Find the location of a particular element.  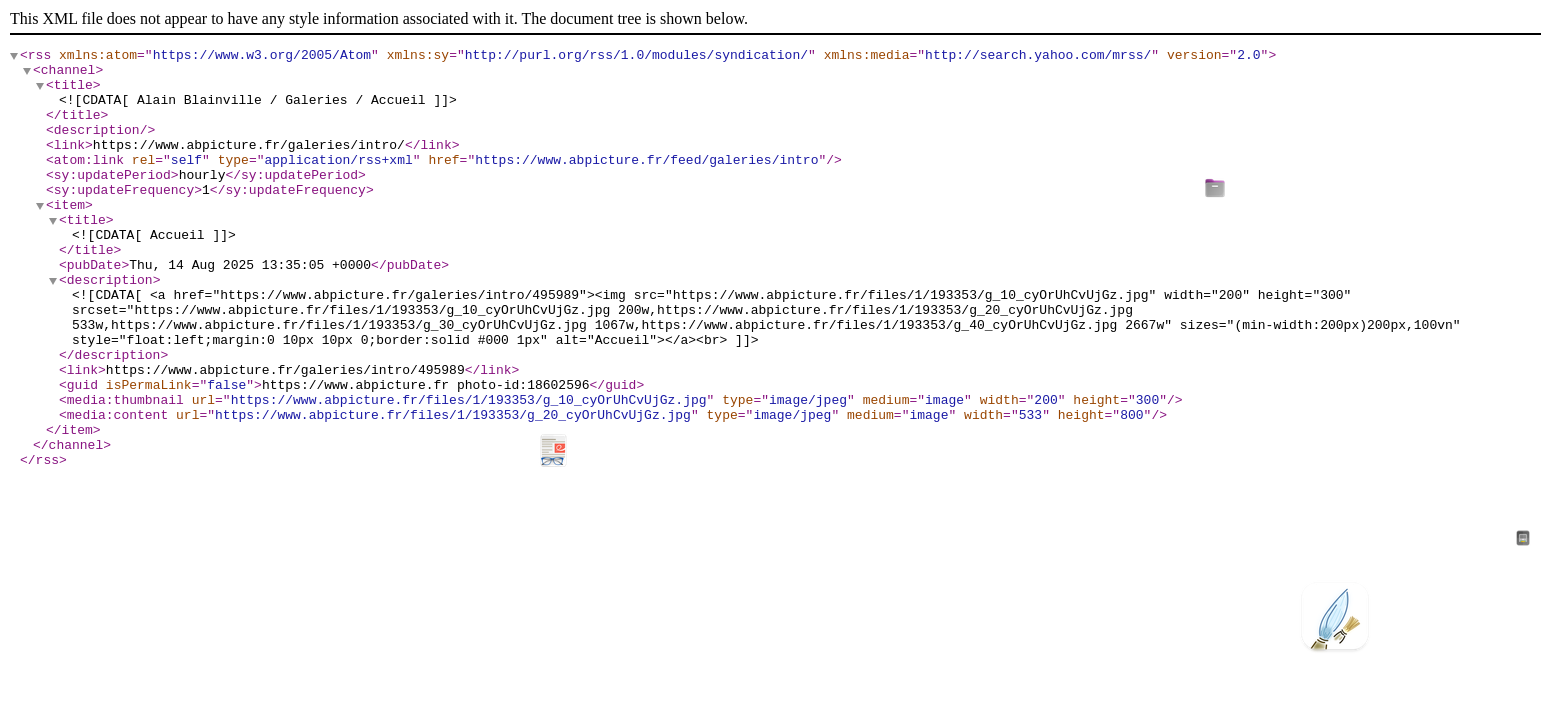

open the file manager application is located at coordinates (1215, 188).